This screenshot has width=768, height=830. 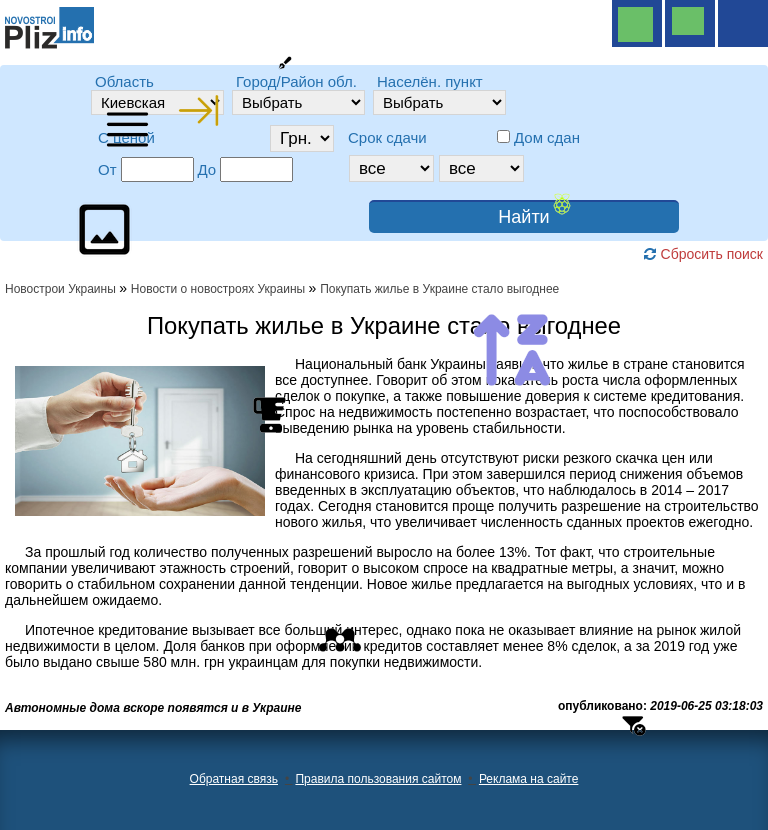 What do you see at coordinates (271, 415) in the screenshot?
I see `access blender 3D software` at bounding box center [271, 415].